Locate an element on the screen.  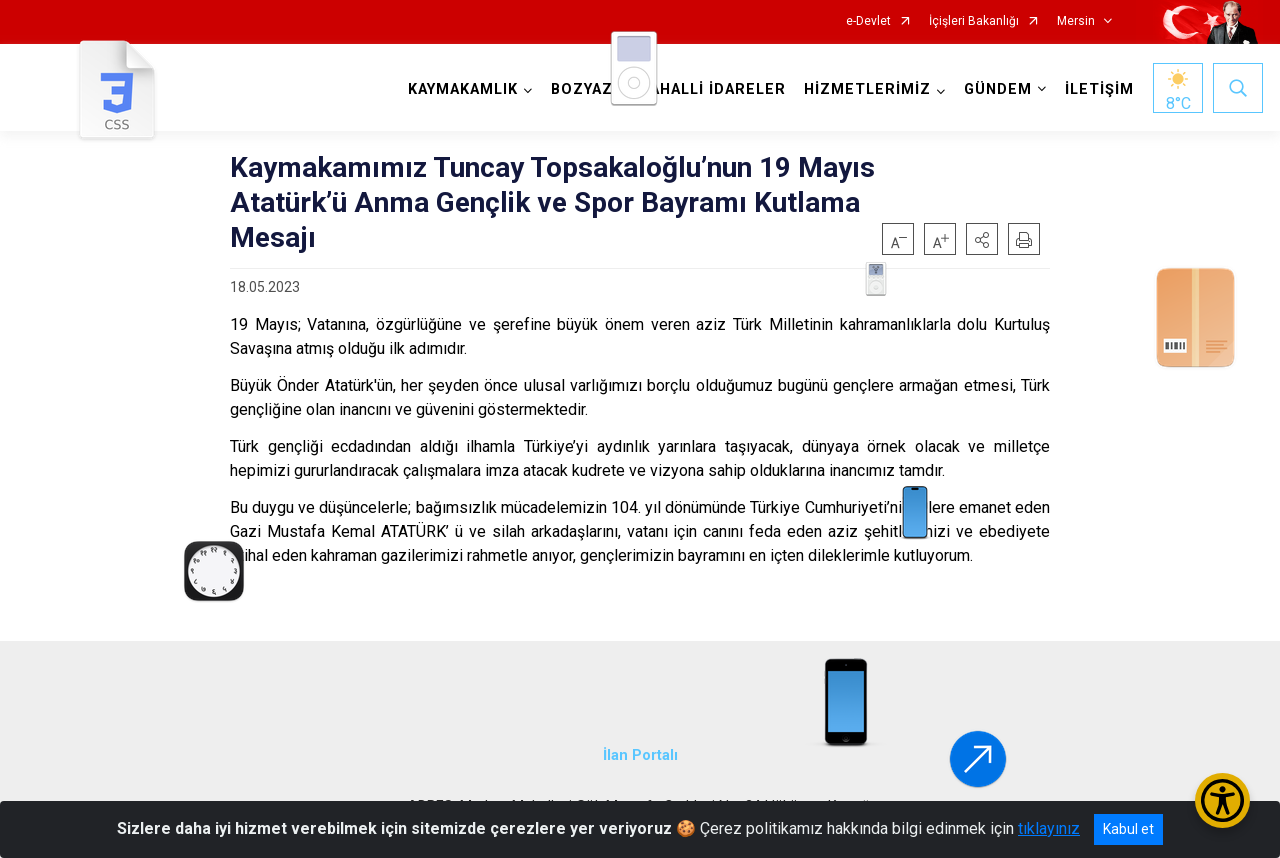
iPhone 16 device icon is located at coordinates (915, 513).